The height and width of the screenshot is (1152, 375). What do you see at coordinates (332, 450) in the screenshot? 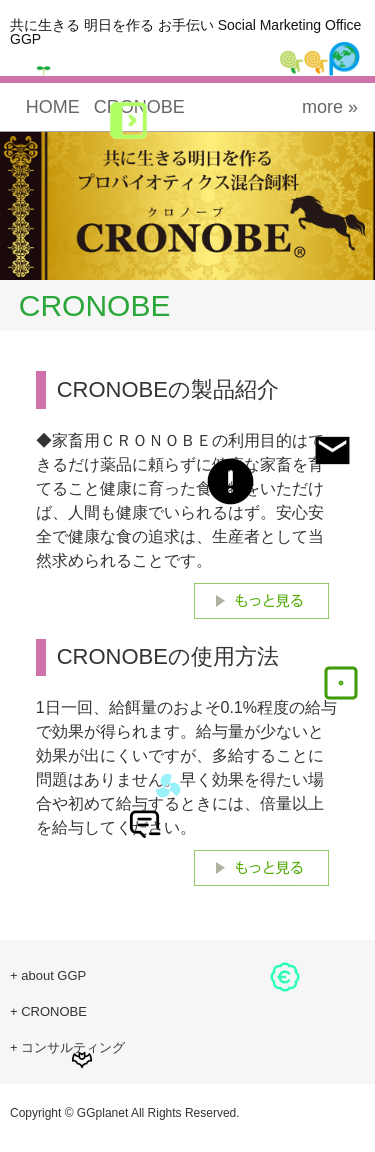
I see `open your email inbox` at bounding box center [332, 450].